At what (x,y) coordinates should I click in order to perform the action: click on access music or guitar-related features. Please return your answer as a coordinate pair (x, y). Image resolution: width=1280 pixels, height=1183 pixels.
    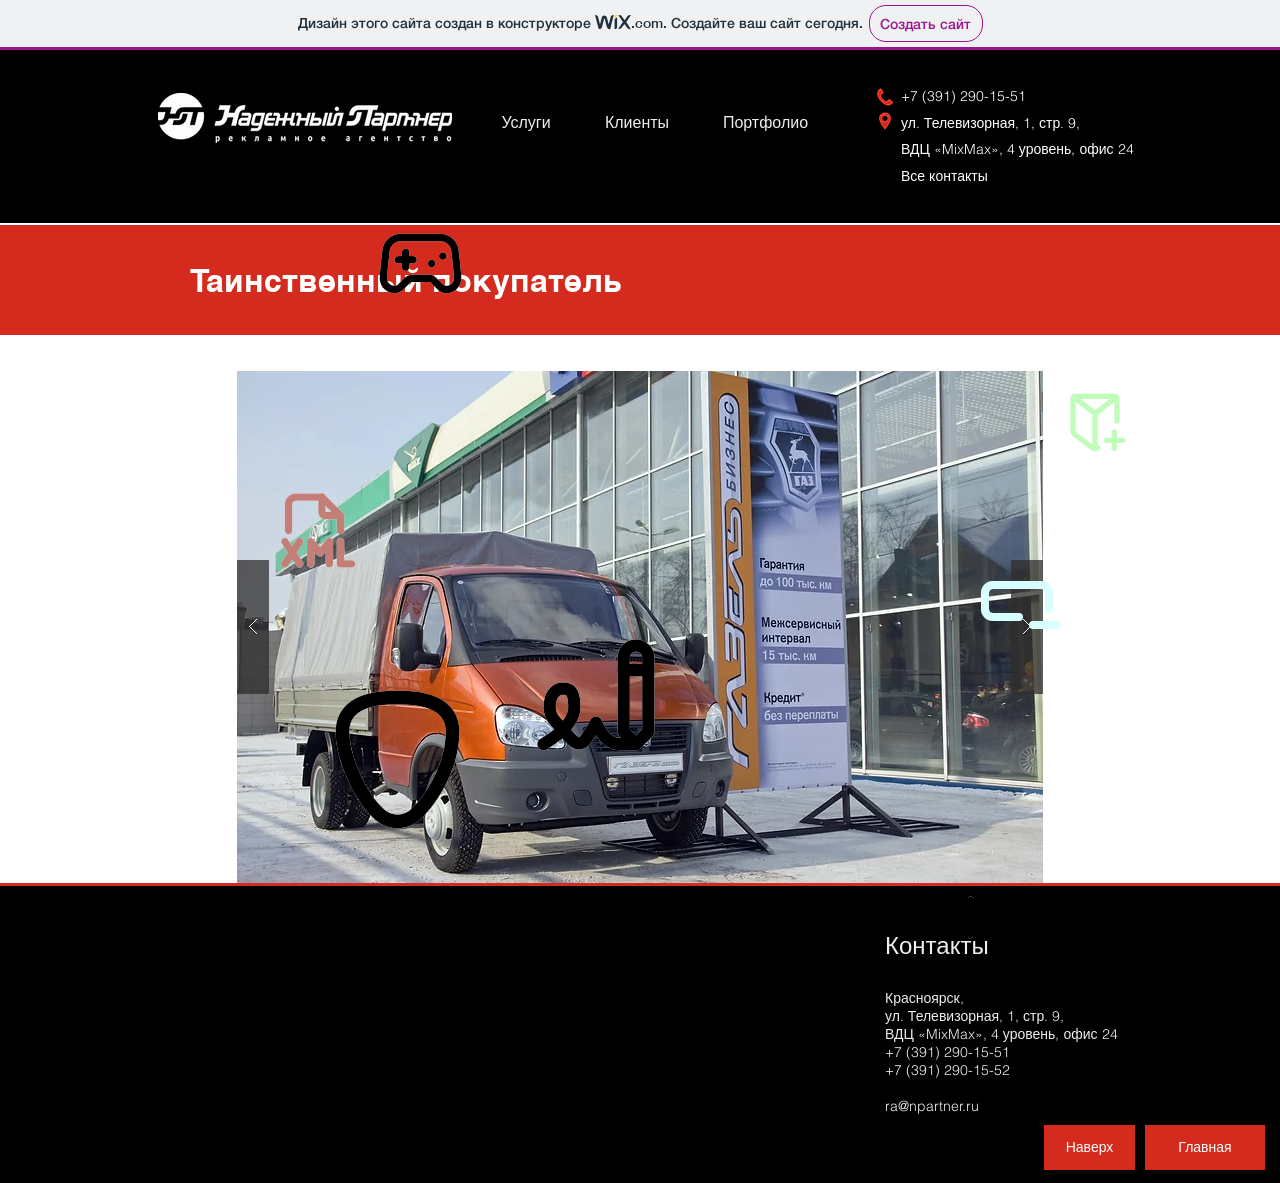
    Looking at the image, I should click on (397, 759).